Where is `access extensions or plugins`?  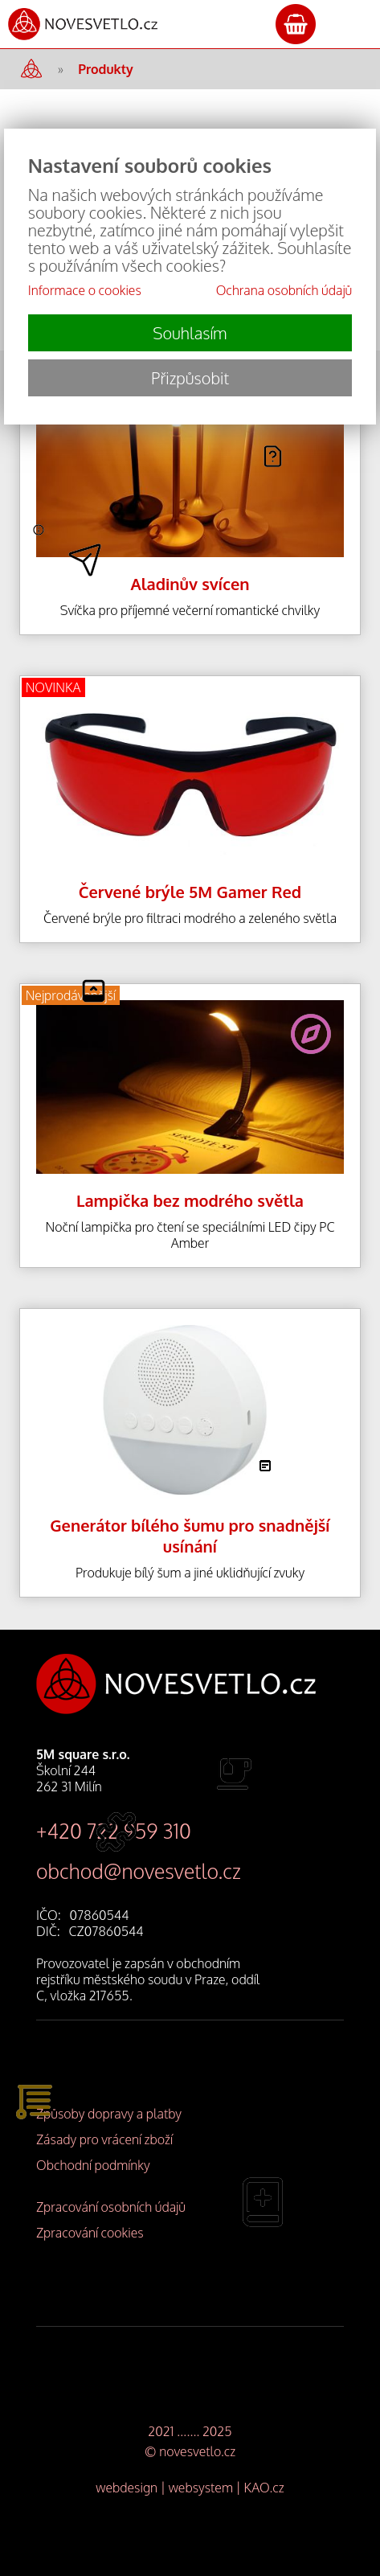 access extensions or plugins is located at coordinates (116, 1832).